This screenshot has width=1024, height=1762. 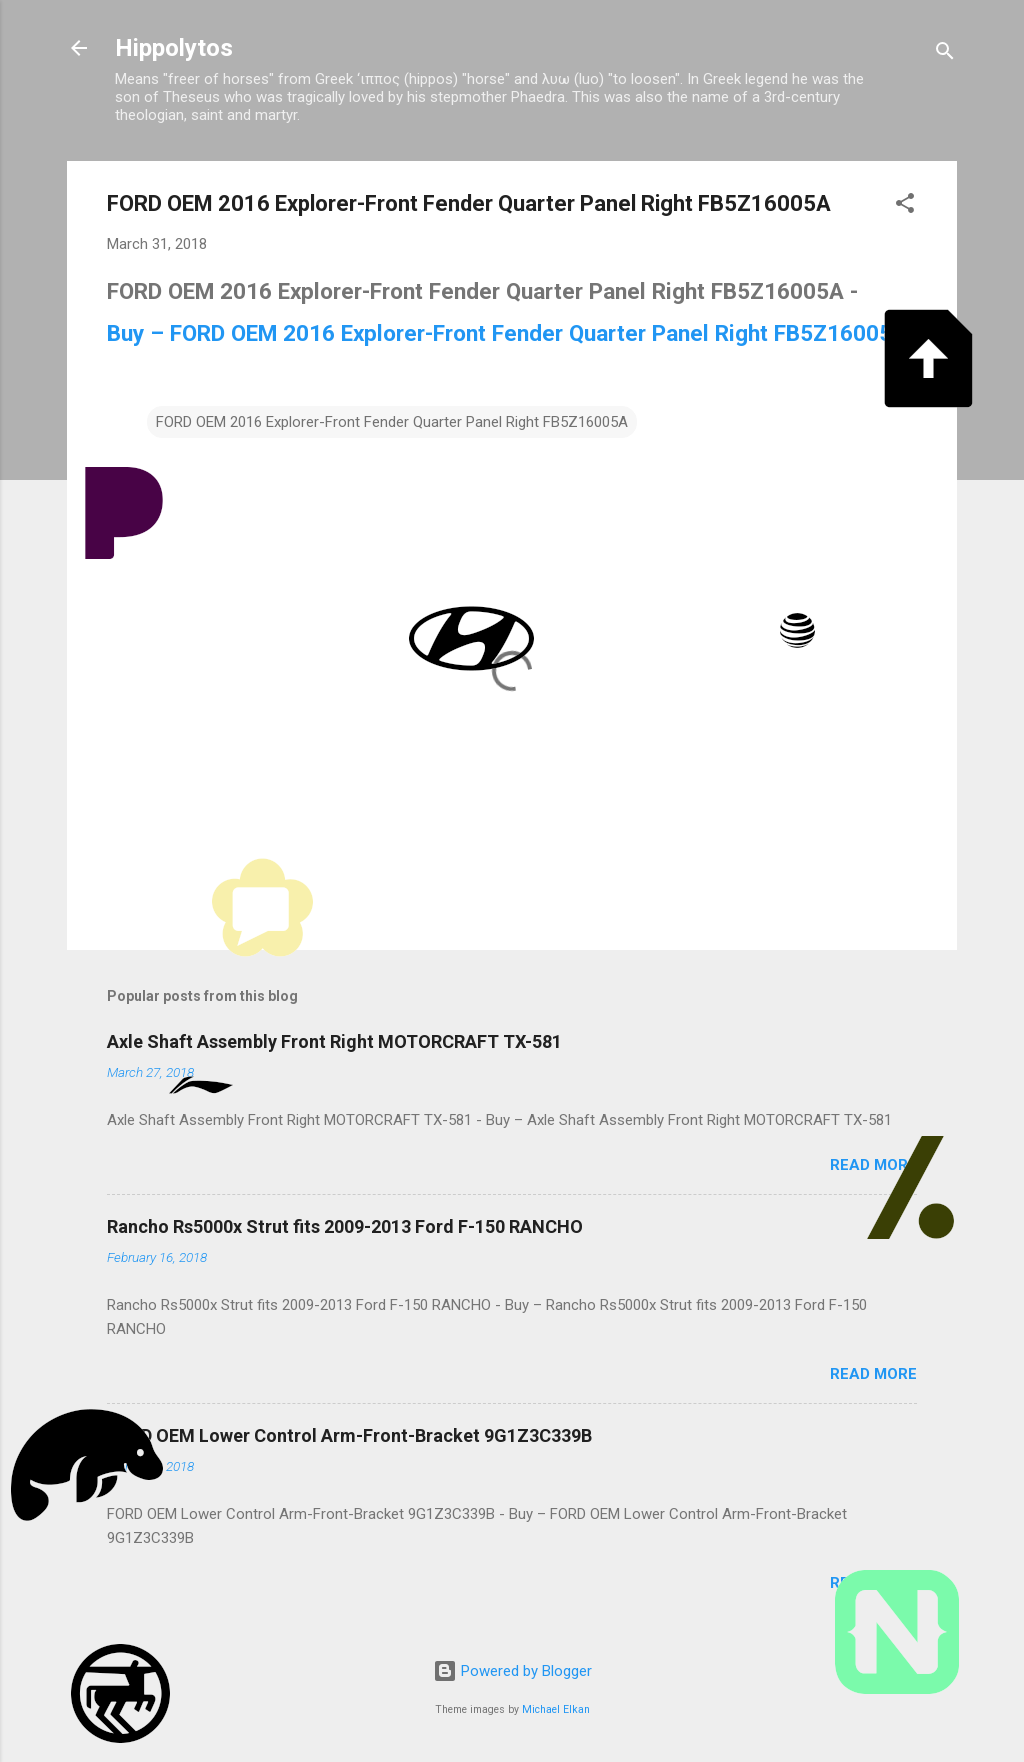 What do you see at coordinates (928, 358) in the screenshot?
I see `upload a file or document` at bounding box center [928, 358].